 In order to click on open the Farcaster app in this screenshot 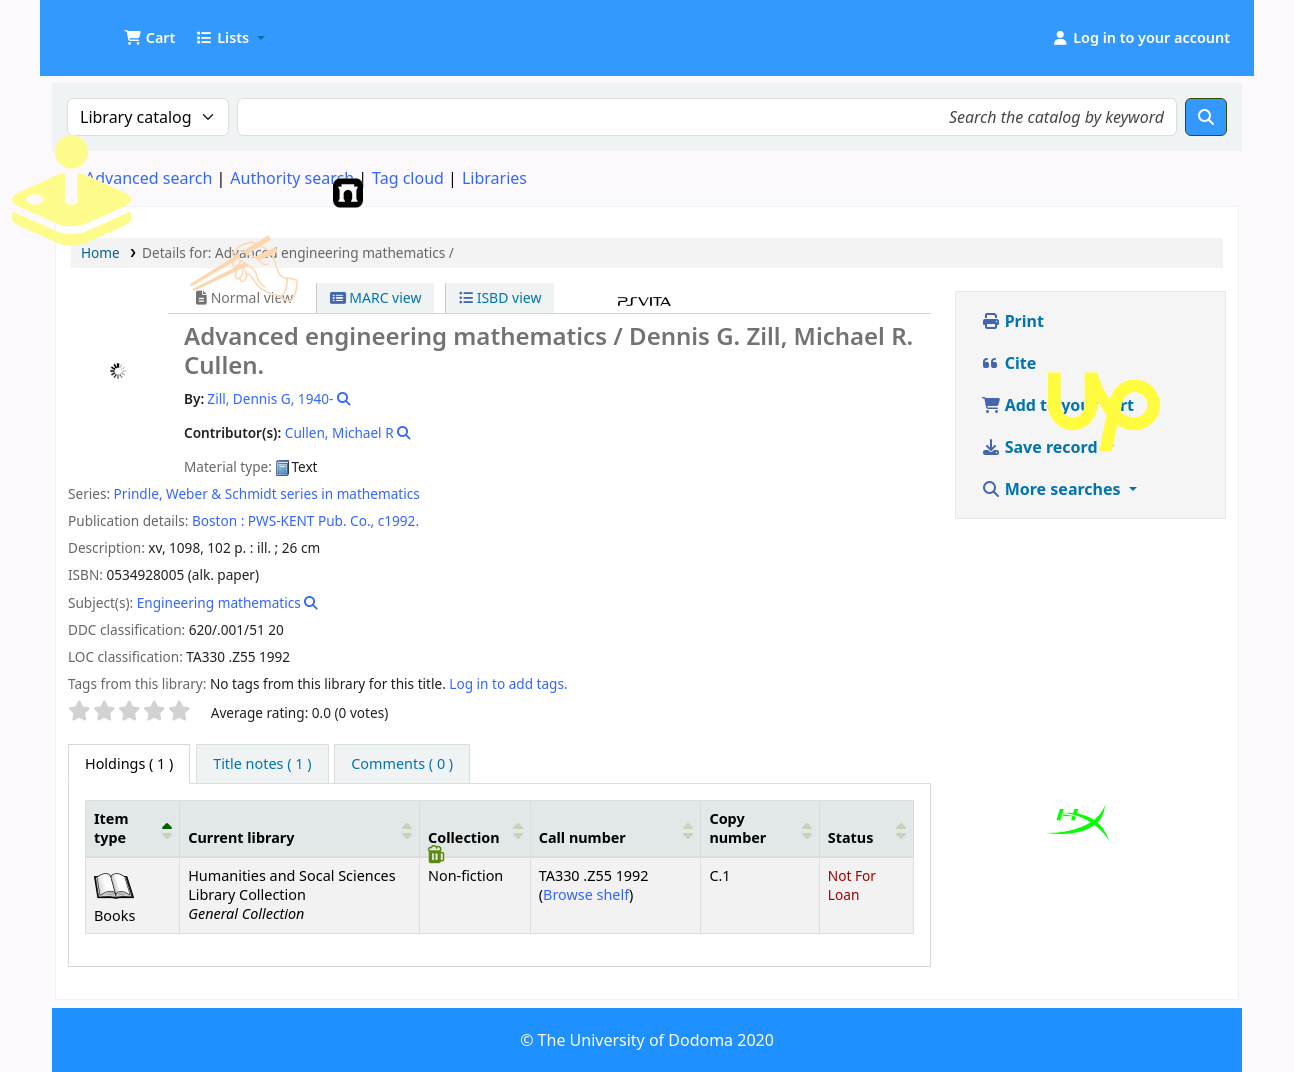, I will do `click(348, 193)`.